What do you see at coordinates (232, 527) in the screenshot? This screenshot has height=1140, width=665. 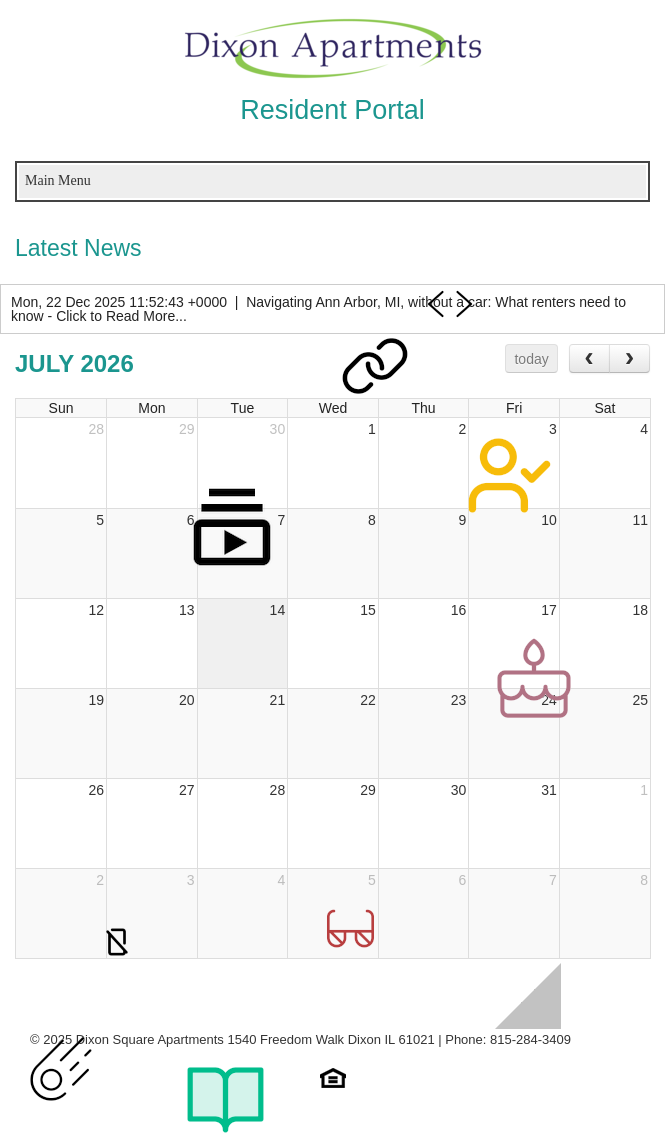 I see `view your subscriptions` at bounding box center [232, 527].